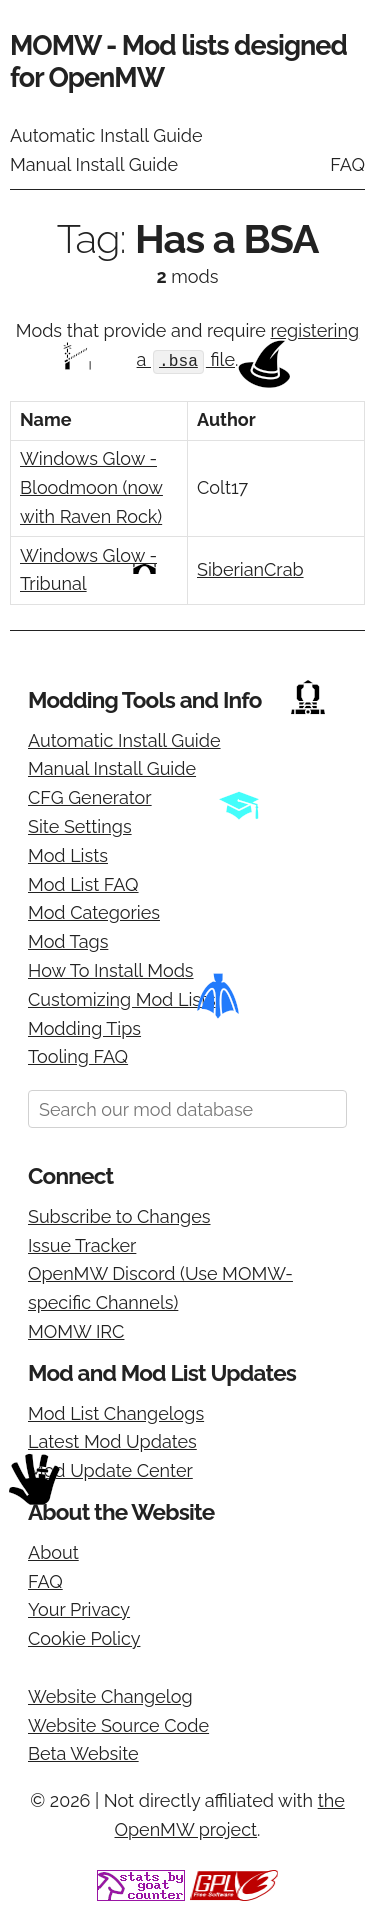 This screenshot has height=1912, width=375. Describe the element at coordinates (34, 1479) in the screenshot. I see `view or manage jewelry inventory` at that location.